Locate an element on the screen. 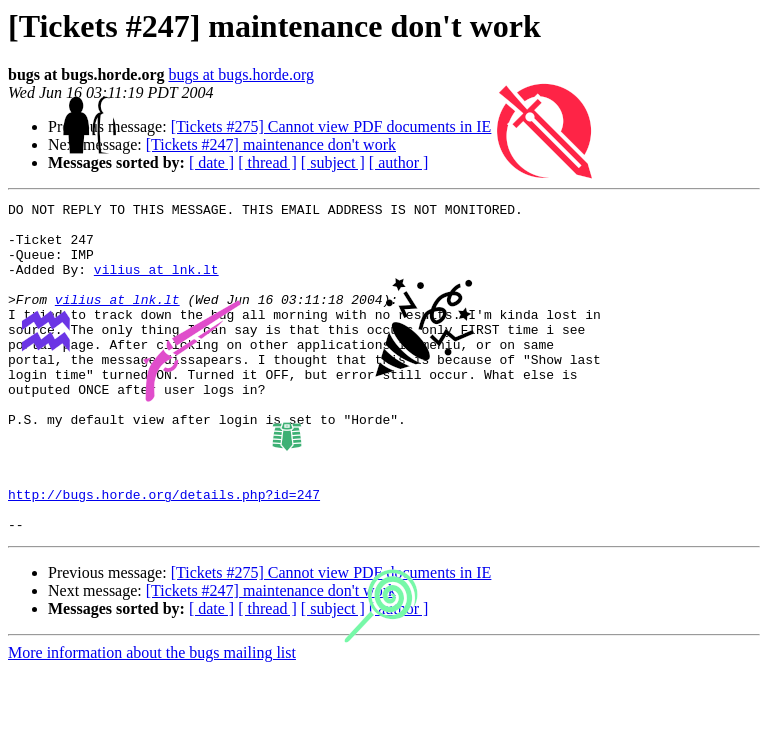  equip metal skirt armor piece is located at coordinates (287, 437).